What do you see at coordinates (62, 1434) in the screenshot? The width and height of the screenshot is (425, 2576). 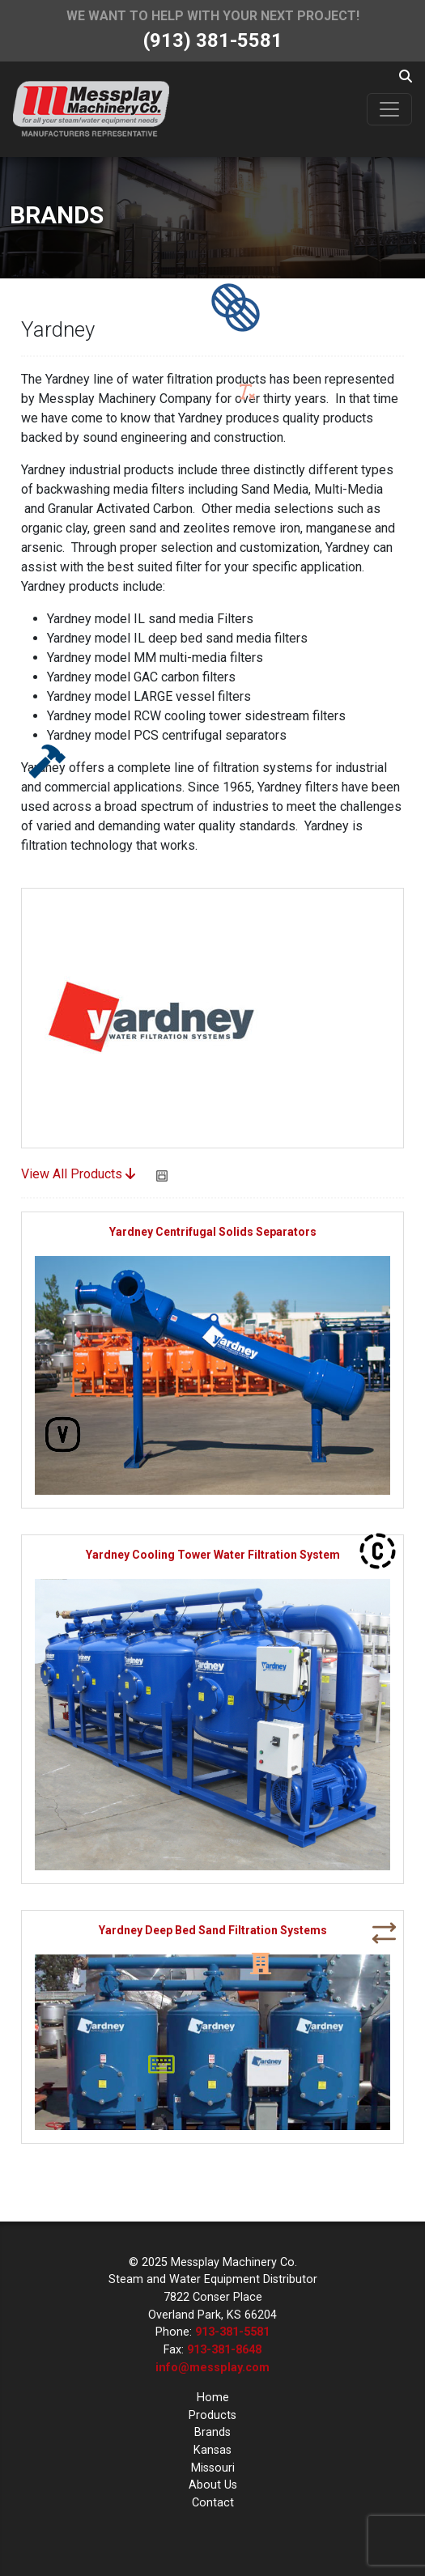 I see `indicates a "v" label or category tag` at bounding box center [62, 1434].